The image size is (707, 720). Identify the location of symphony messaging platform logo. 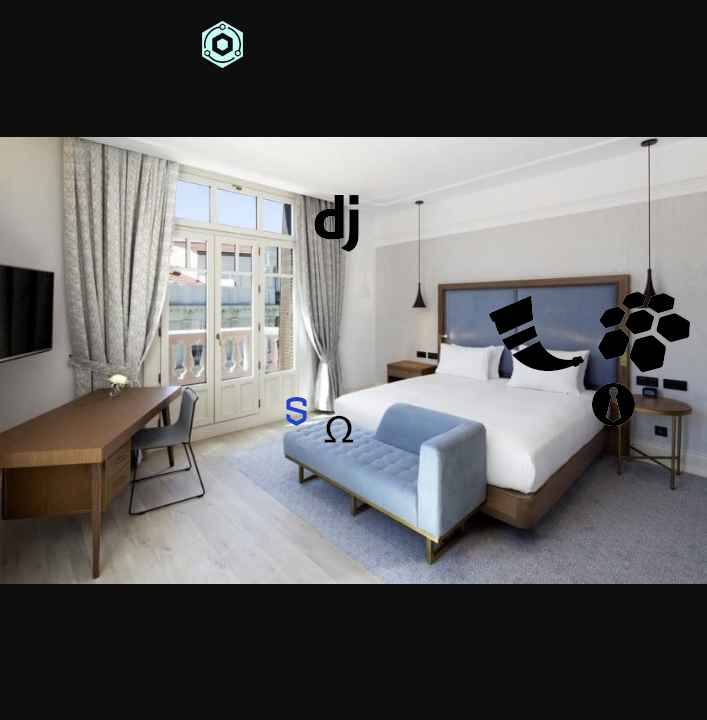
(296, 411).